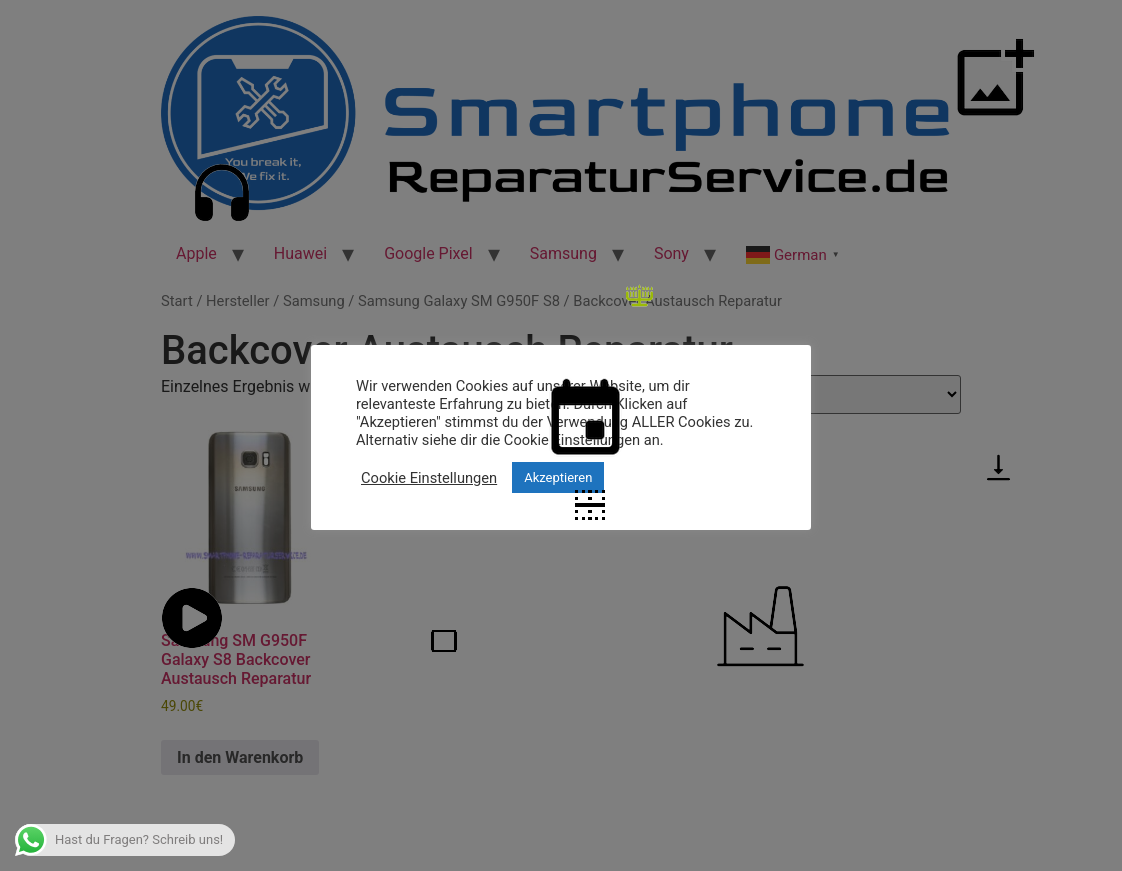 The image size is (1122, 871). What do you see at coordinates (192, 618) in the screenshot?
I see `play media or video content` at bounding box center [192, 618].